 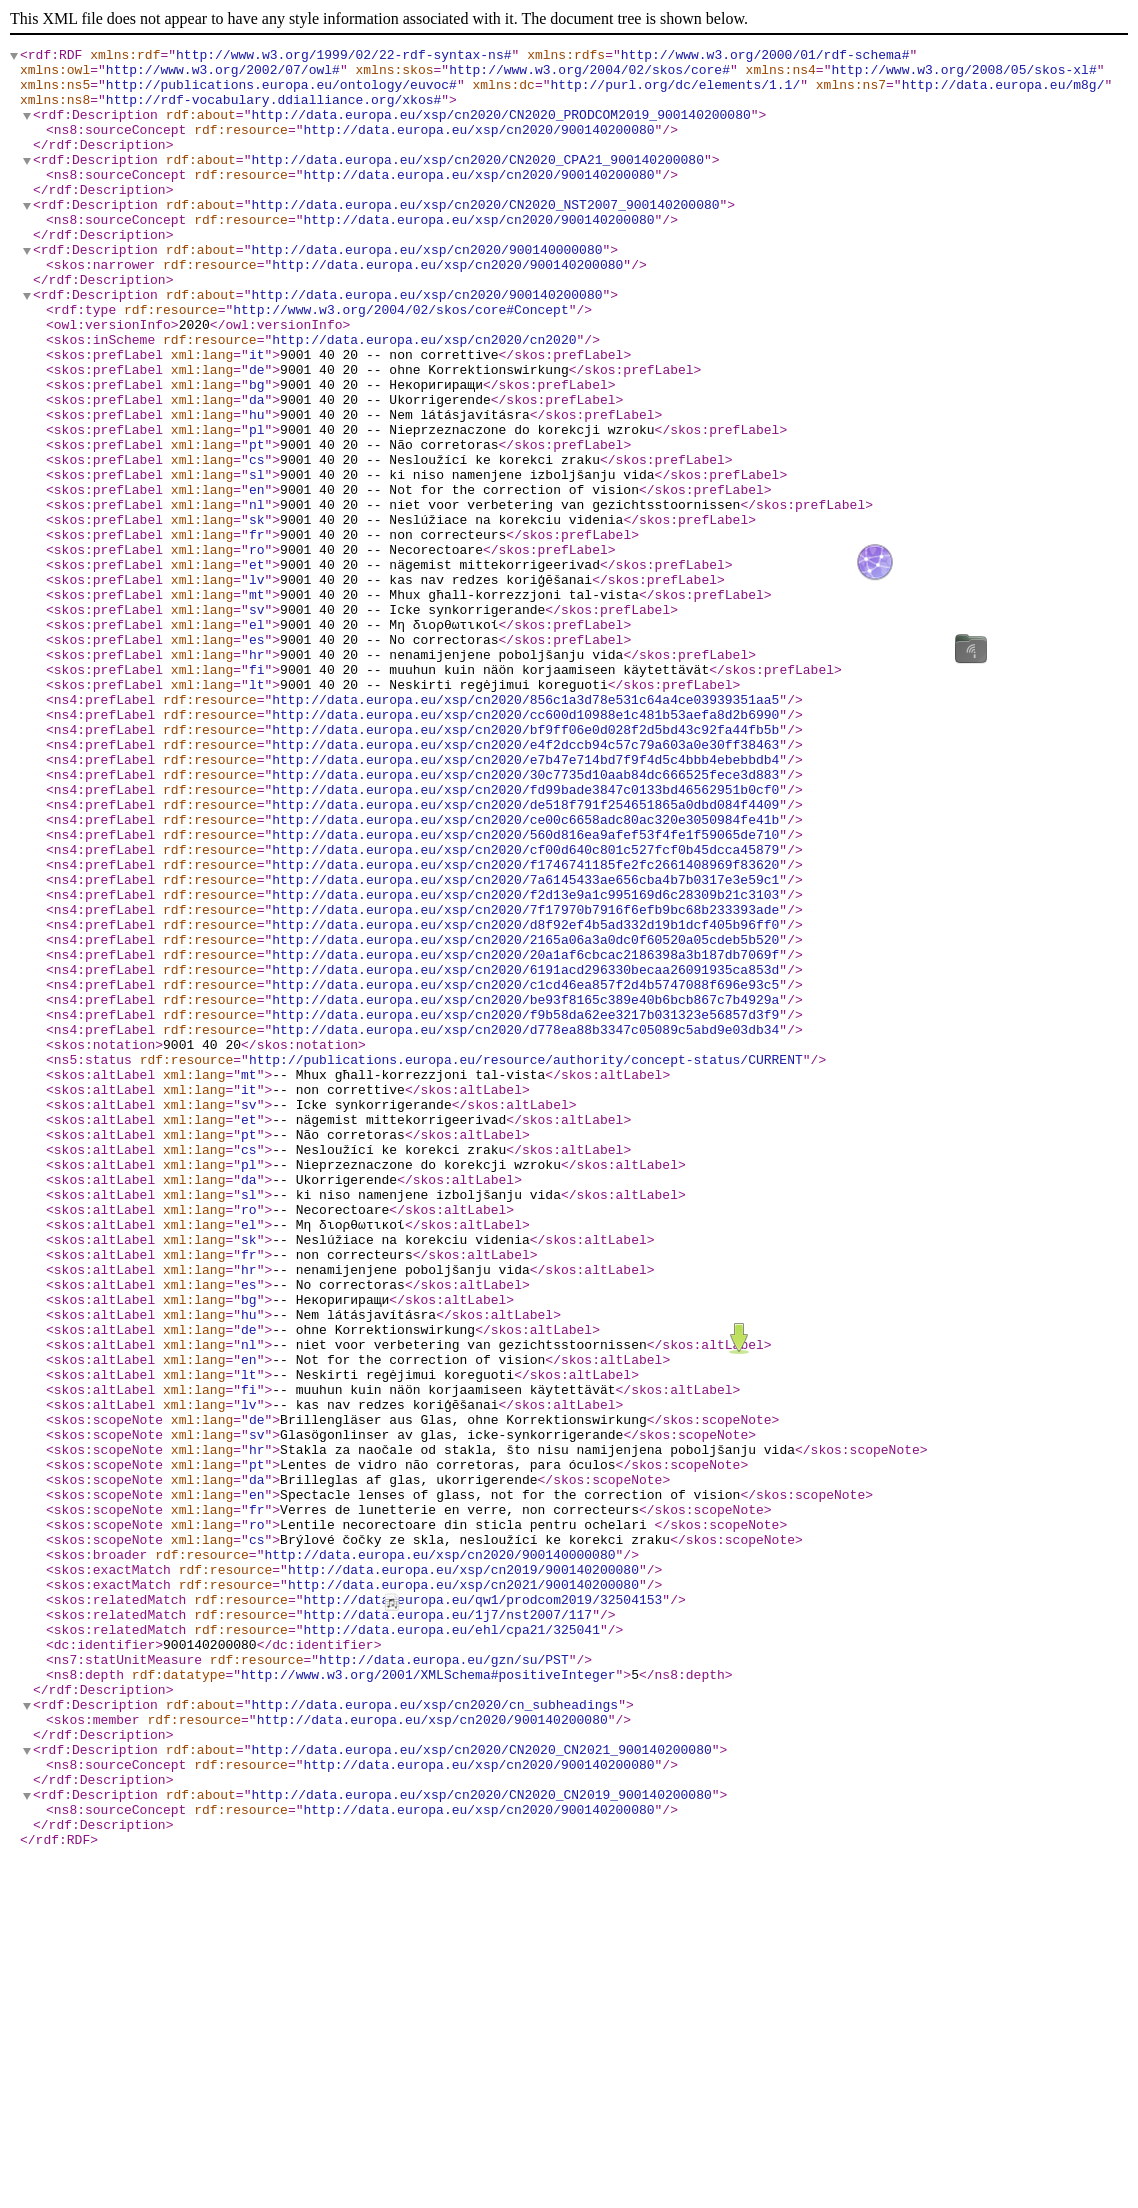 I want to click on access network settings and preferences, so click(x=875, y=562).